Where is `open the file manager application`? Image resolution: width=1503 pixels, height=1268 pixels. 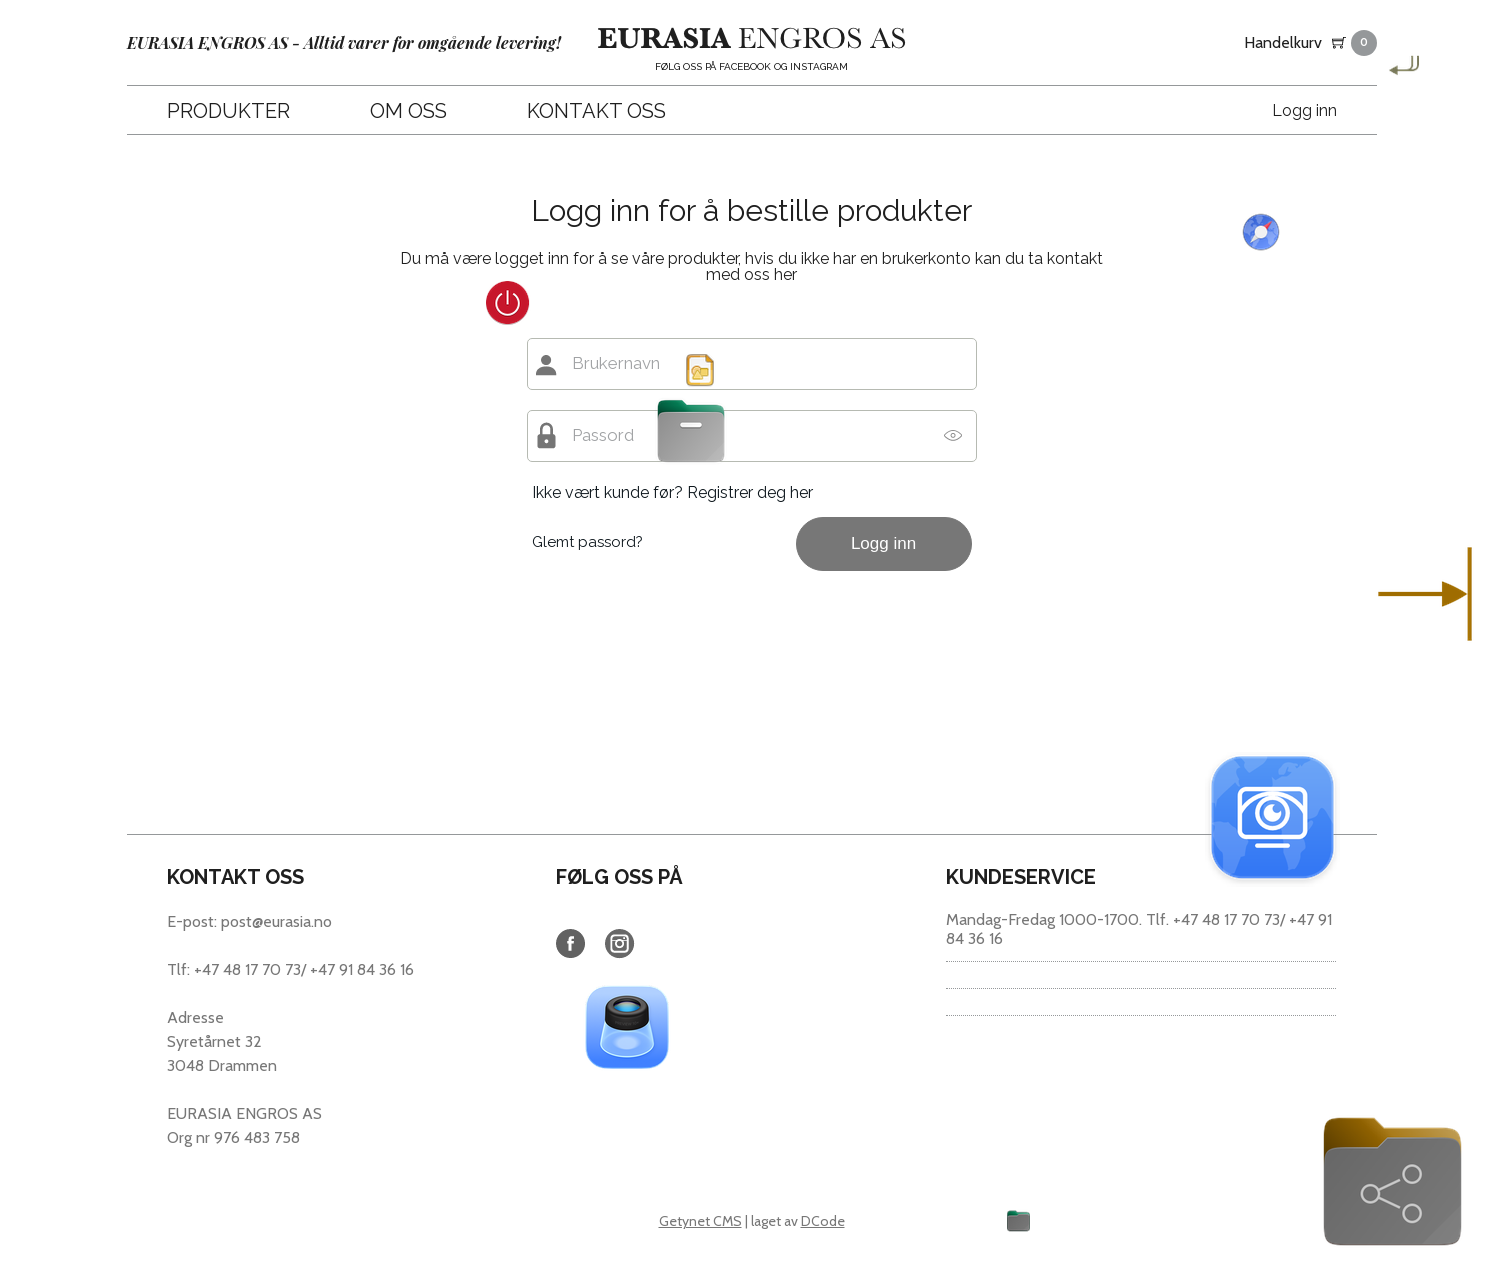
open the file manager application is located at coordinates (691, 431).